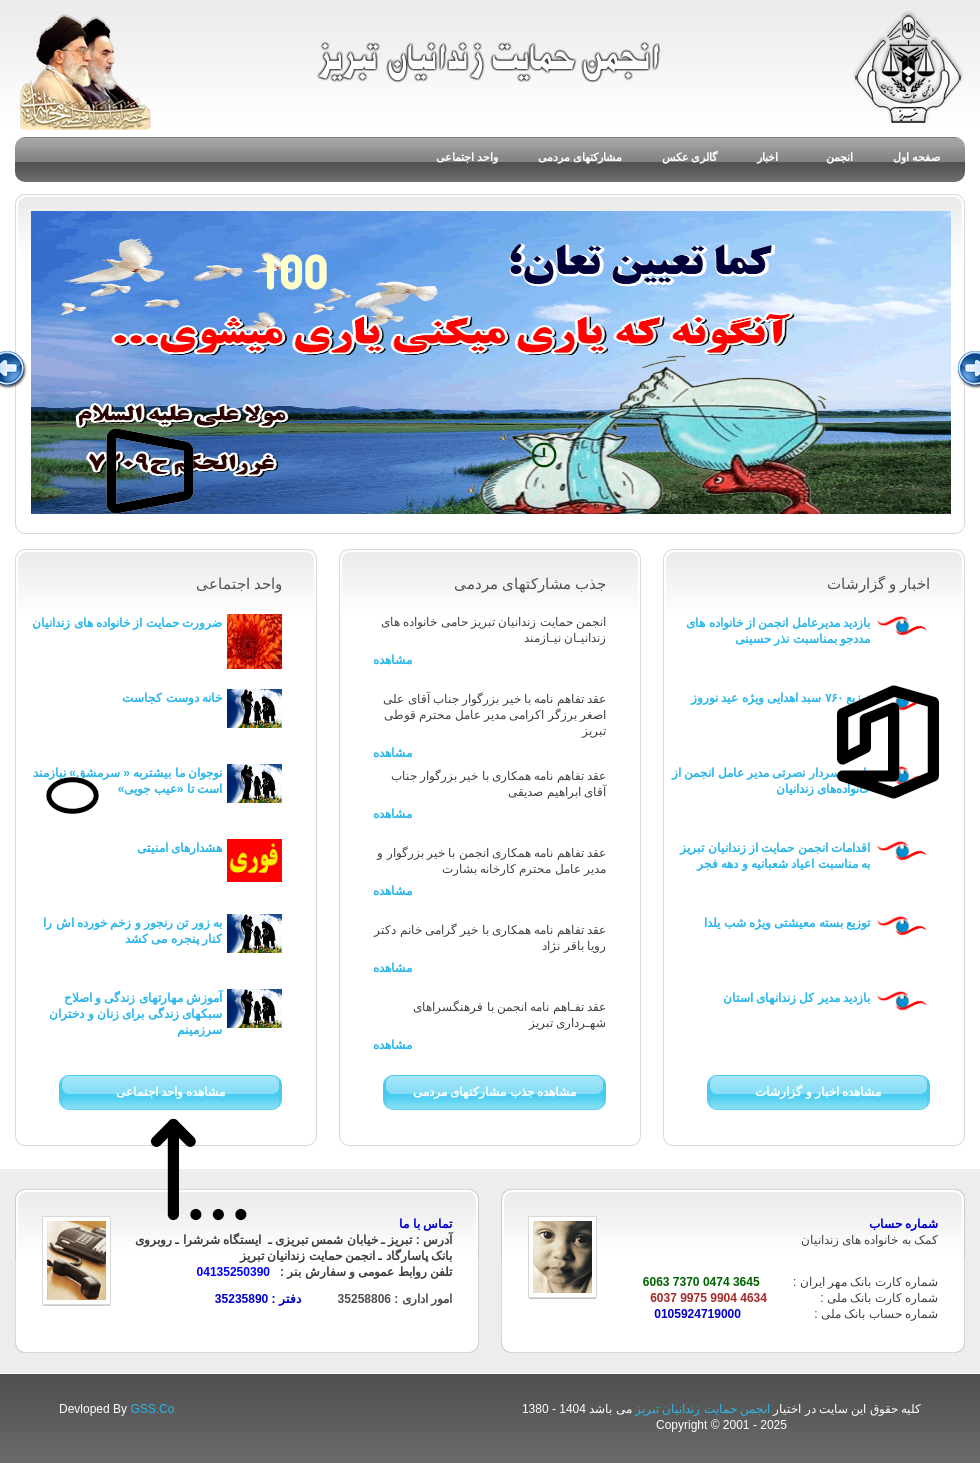  Describe the element at coordinates (150, 471) in the screenshot. I see `skew or shear object horizontally` at that location.